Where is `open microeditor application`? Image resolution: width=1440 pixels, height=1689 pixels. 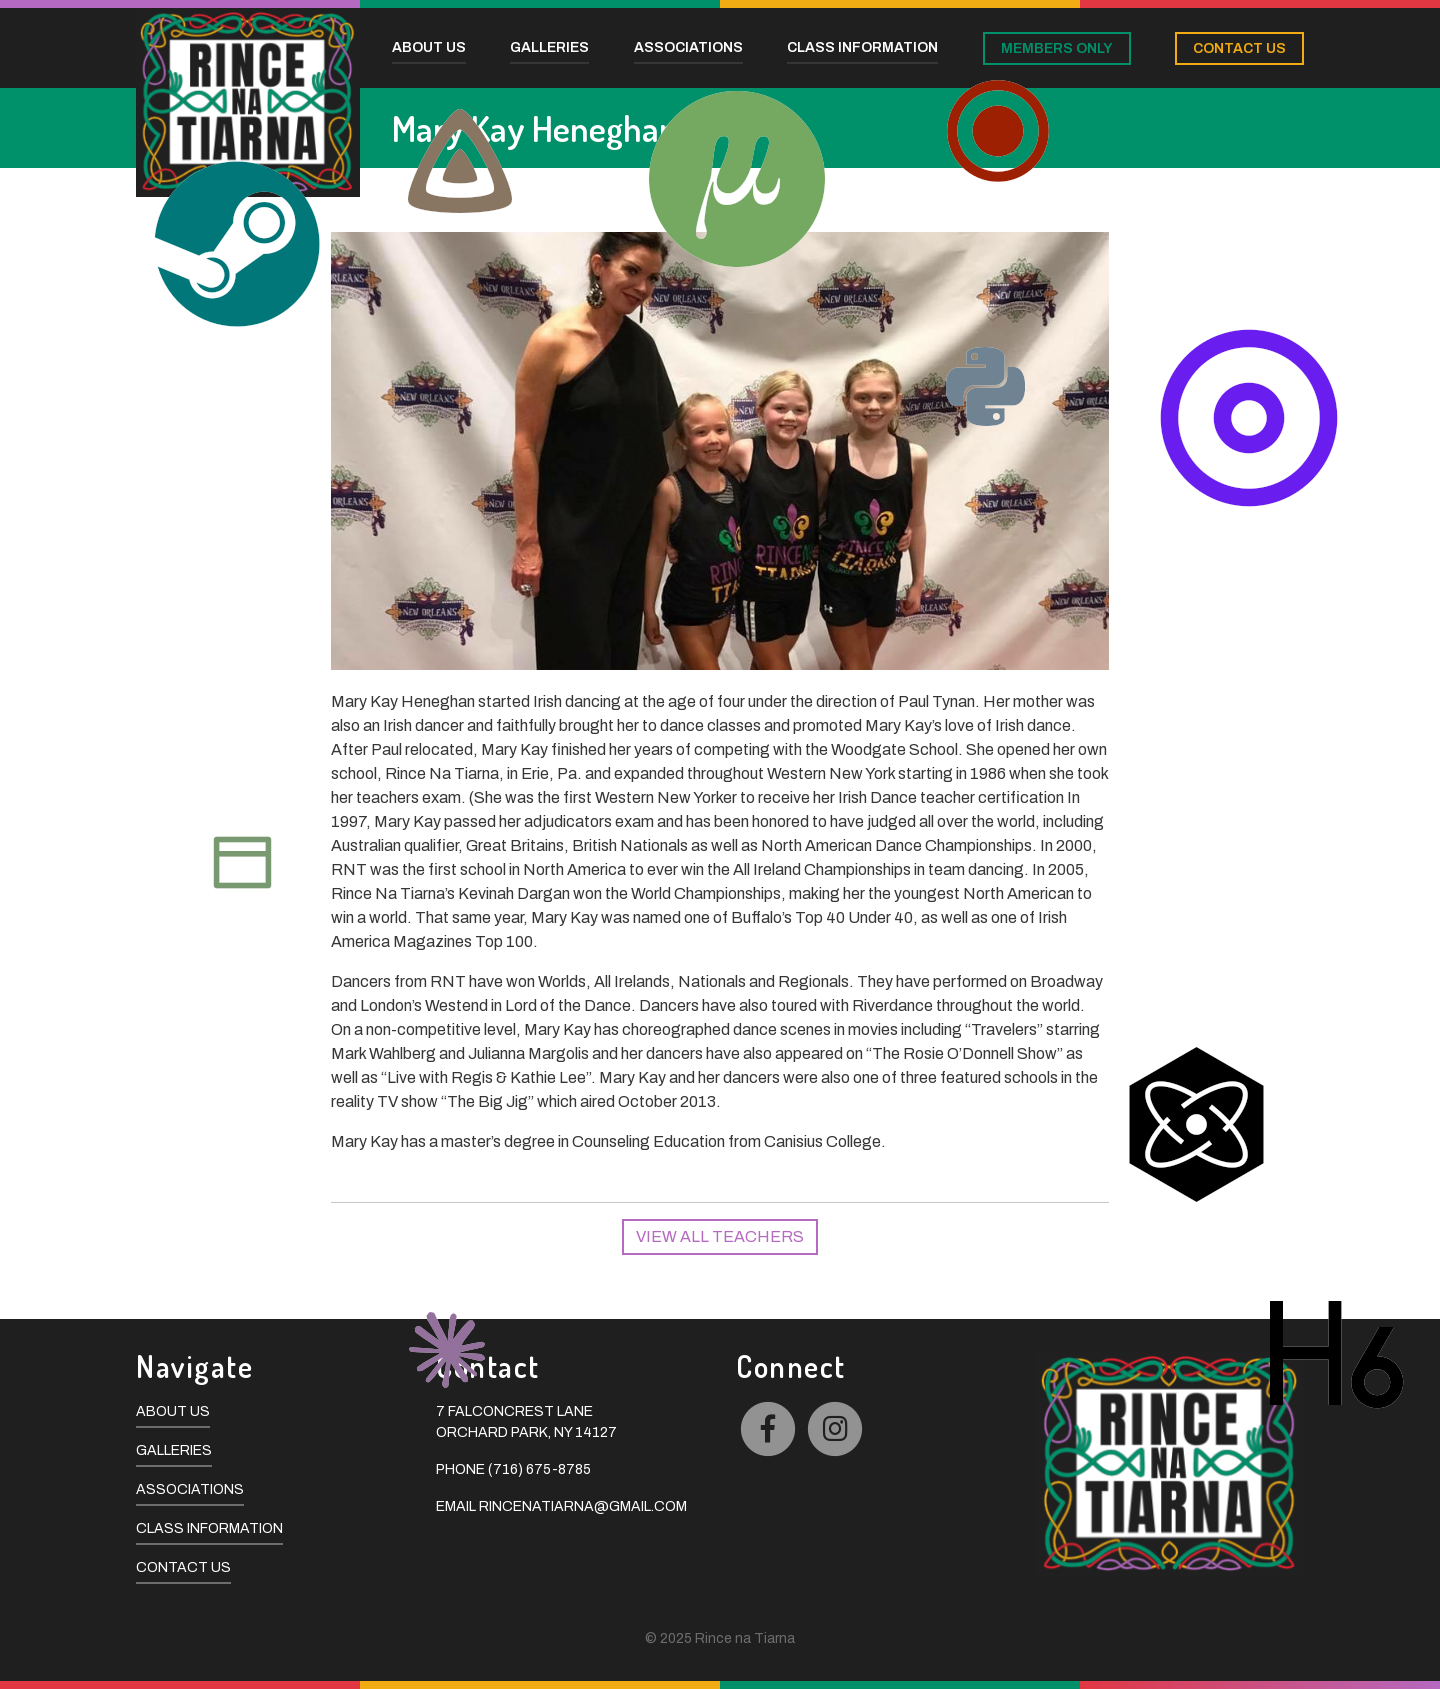 open microeditor application is located at coordinates (737, 179).